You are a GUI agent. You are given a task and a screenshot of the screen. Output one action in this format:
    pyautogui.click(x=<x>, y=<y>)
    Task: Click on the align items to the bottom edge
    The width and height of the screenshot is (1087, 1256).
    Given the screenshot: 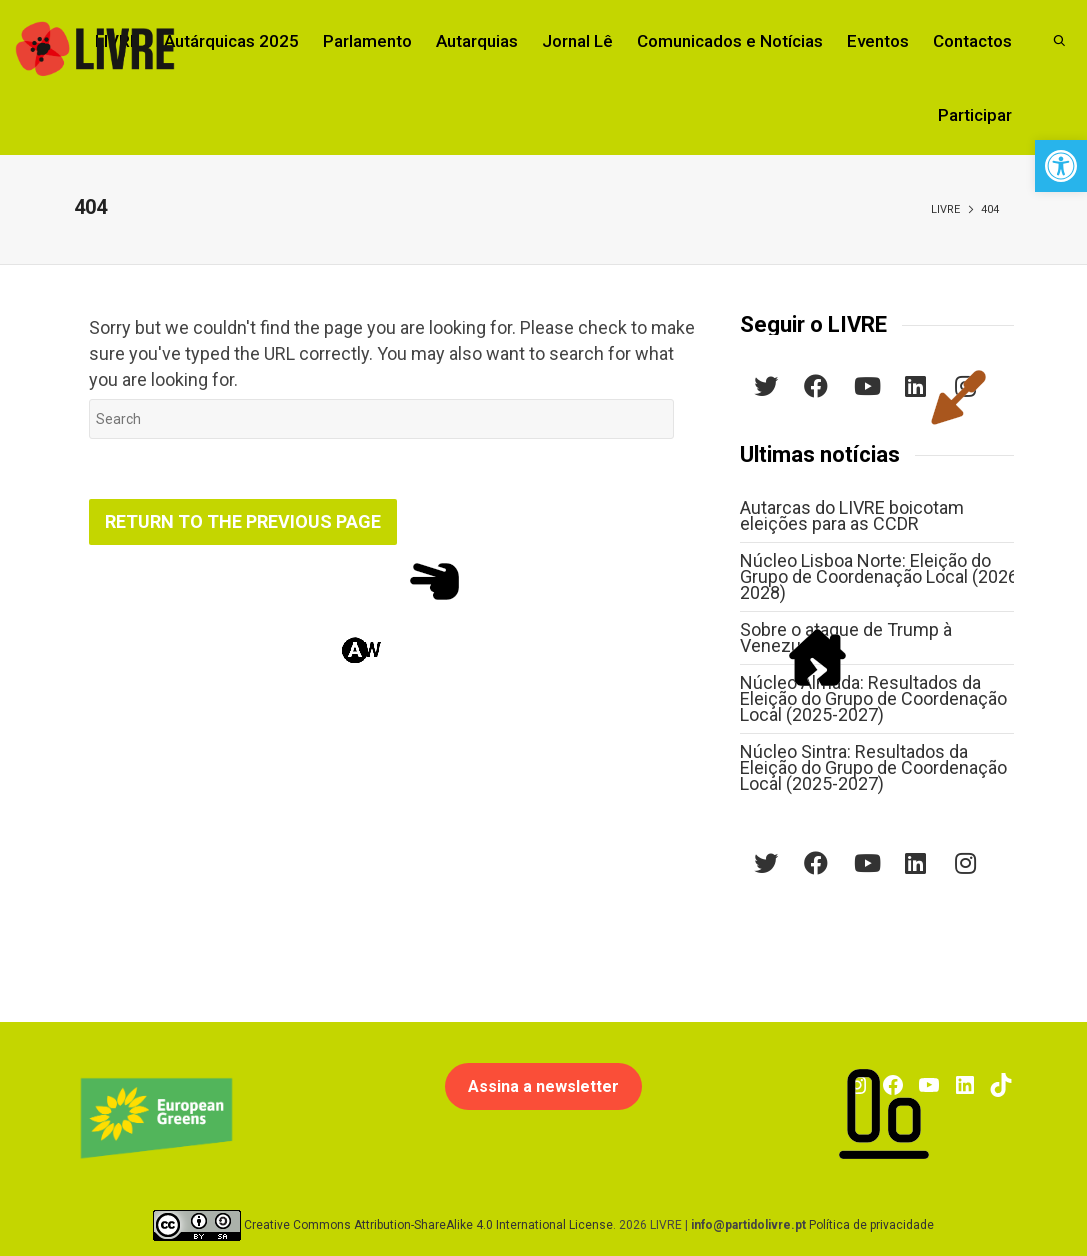 What is the action you would take?
    pyautogui.click(x=884, y=1114)
    